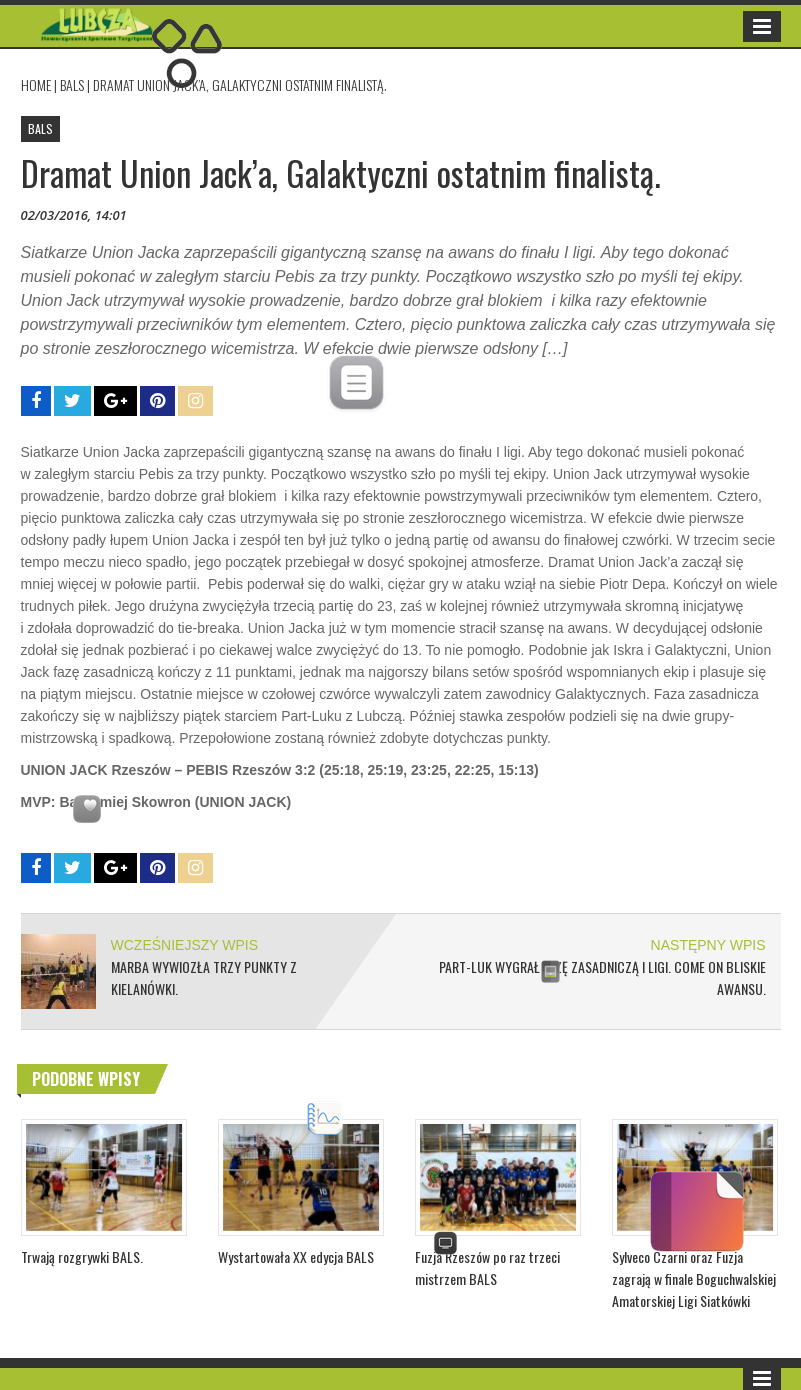 The height and width of the screenshot is (1390, 801). Describe the element at coordinates (697, 1208) in the screenshot. I see `change desktop wallpaper settings` at that location.